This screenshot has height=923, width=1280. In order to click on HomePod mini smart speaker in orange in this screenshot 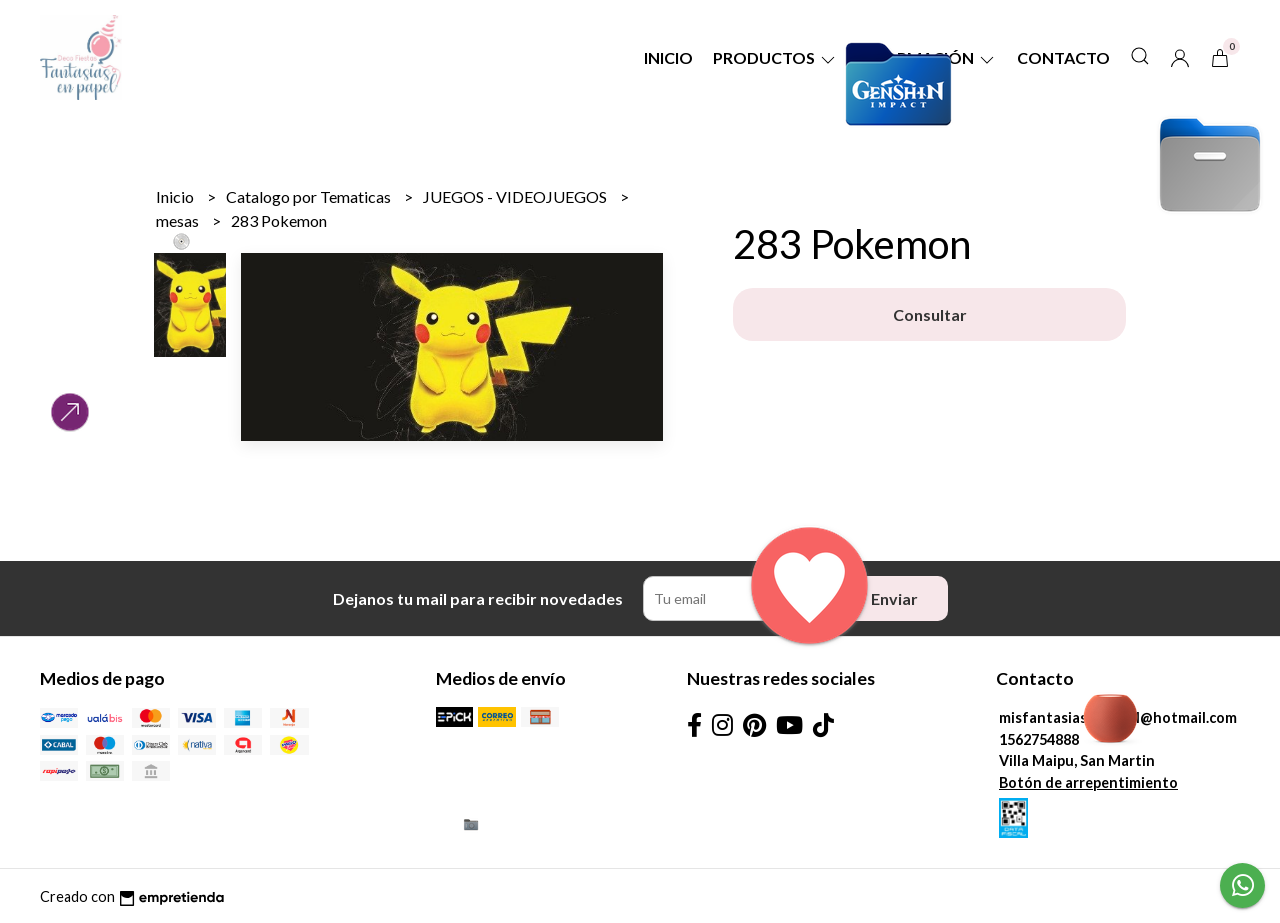, I will do `click(1110, 723)`.